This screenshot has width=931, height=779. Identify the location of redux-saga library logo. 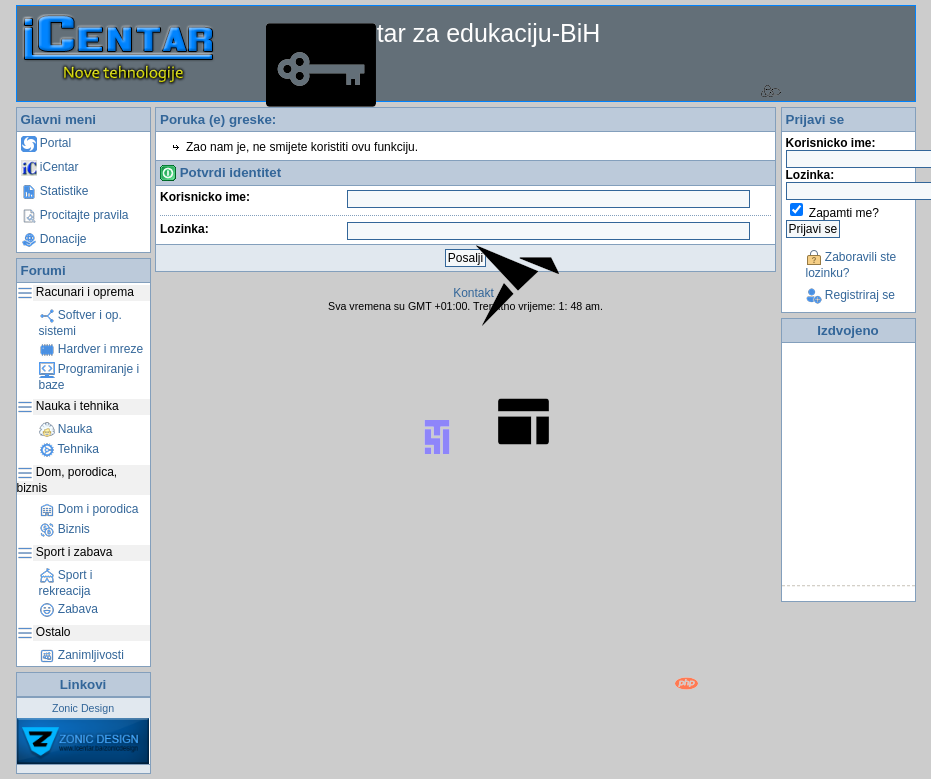
(771, 91).